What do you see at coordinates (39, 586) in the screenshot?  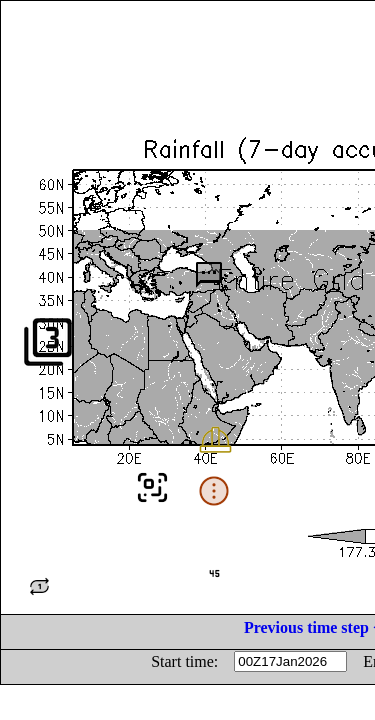 I see `repeat the current track once` at bounding box center [39, 586].